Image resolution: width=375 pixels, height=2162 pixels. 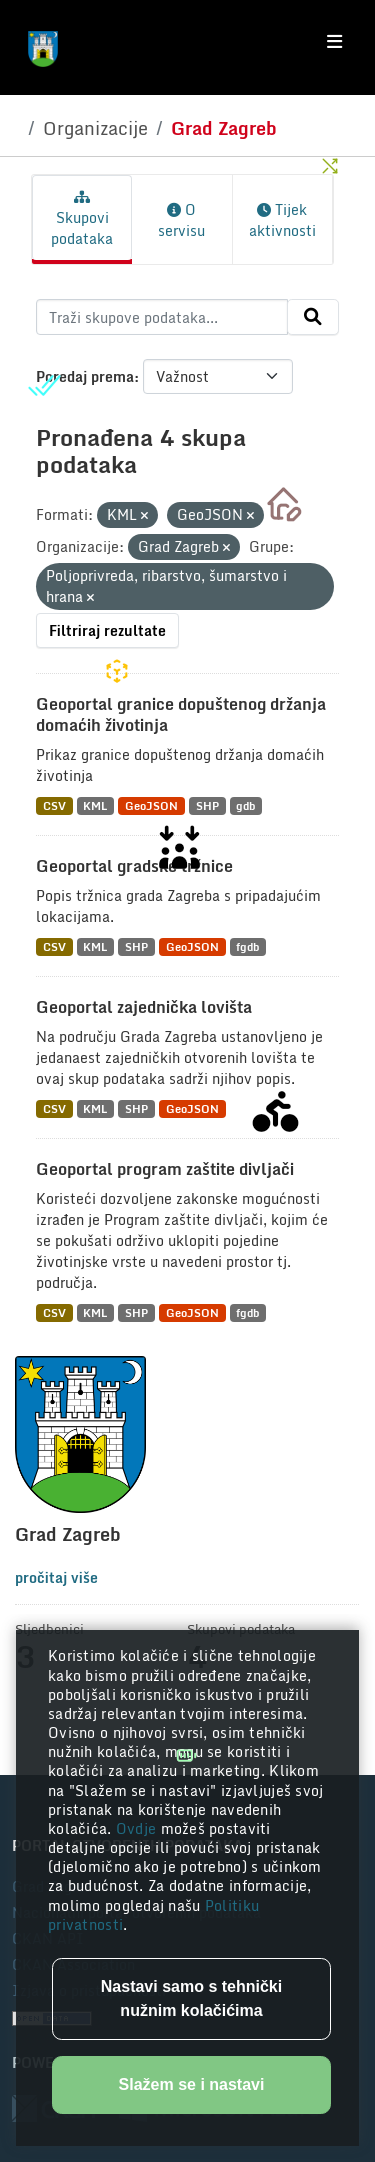 What do you see at coordinates (44, 385) in the screenshot?
I see `indicates message has been read` at bounding box center [44, 385].